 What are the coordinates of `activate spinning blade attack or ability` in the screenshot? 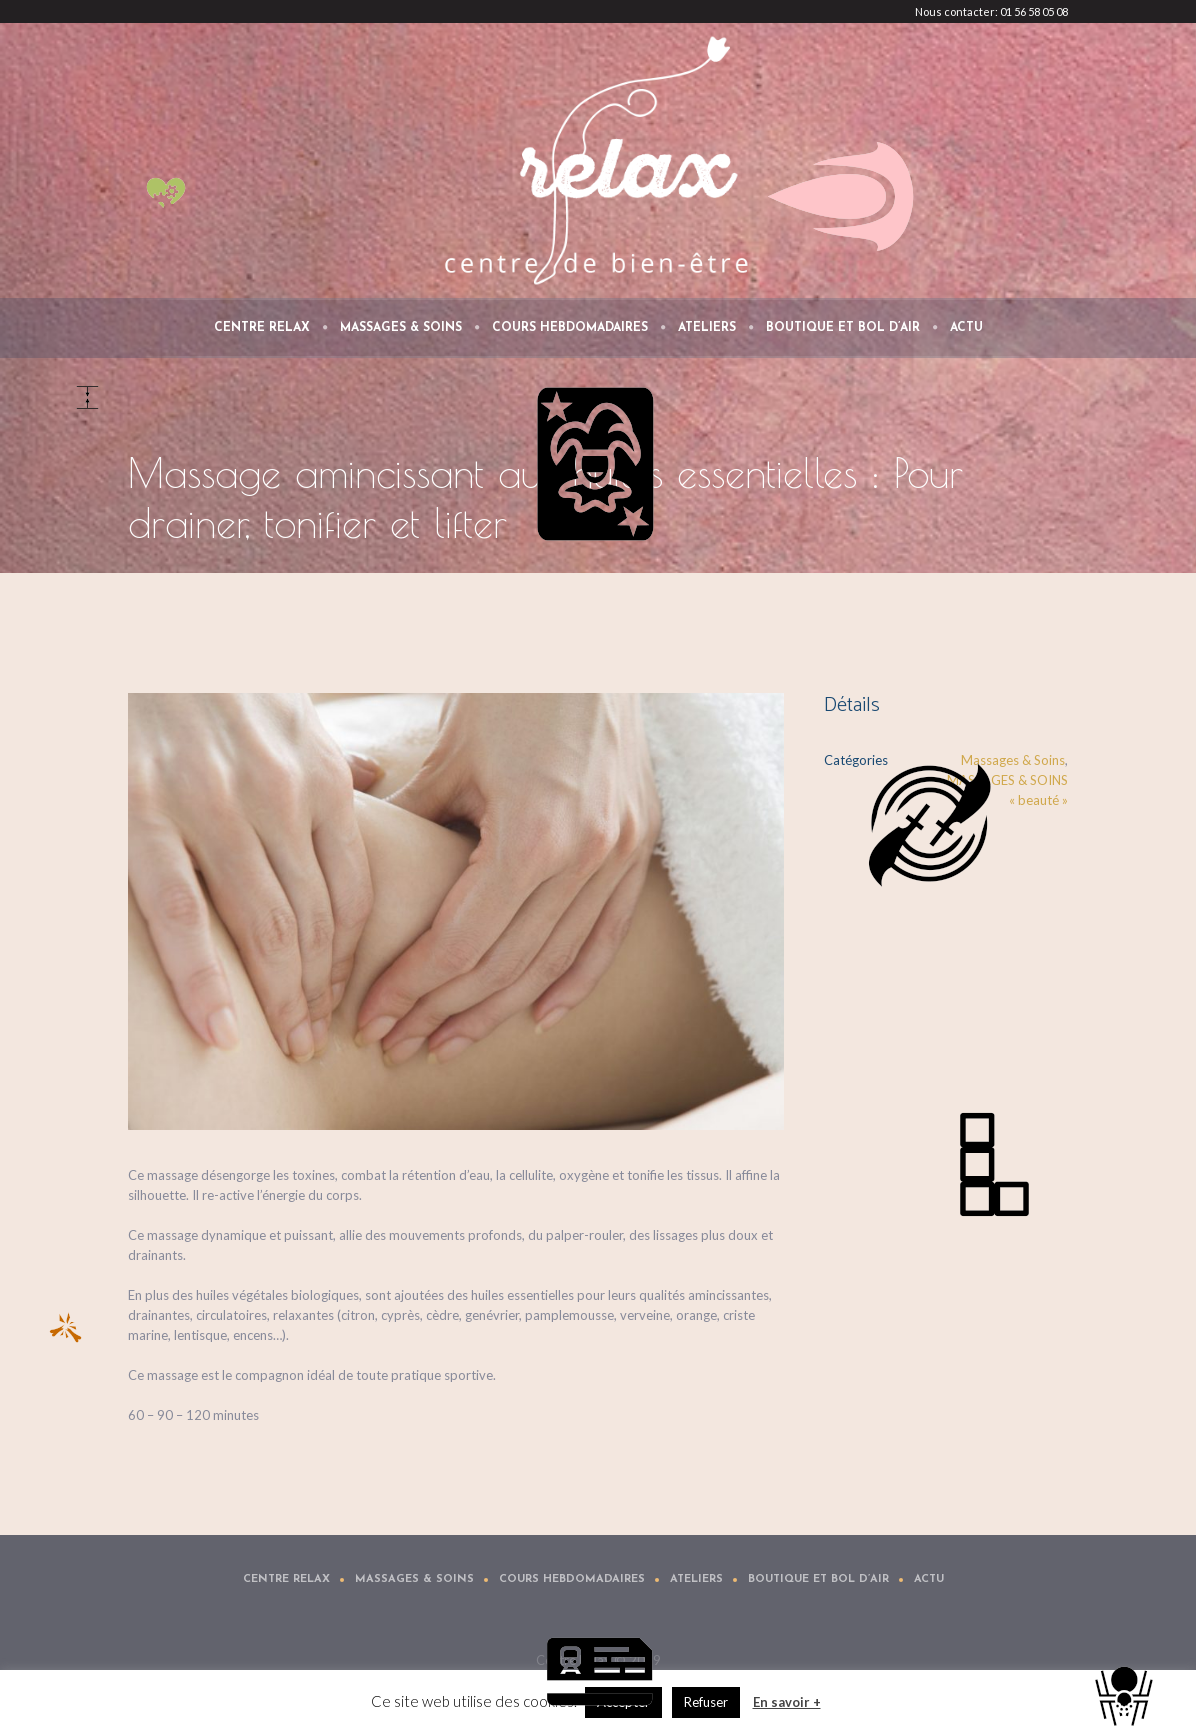 It's located at (930, 825).